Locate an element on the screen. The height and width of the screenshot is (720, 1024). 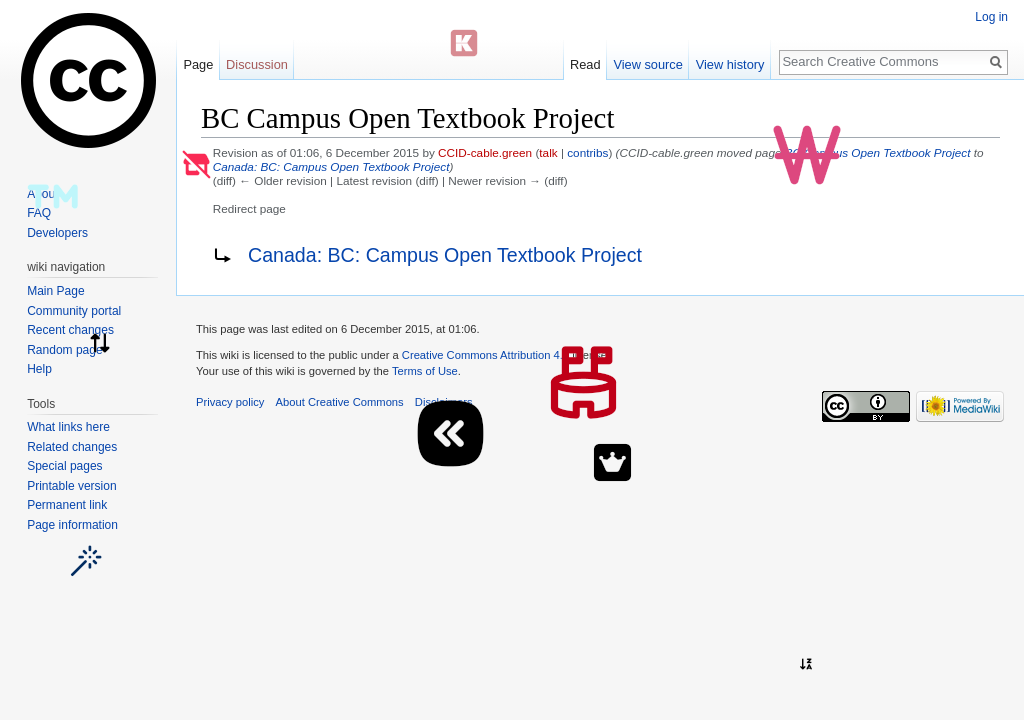
view stadium or arena information is located at coordinates (583, 382).